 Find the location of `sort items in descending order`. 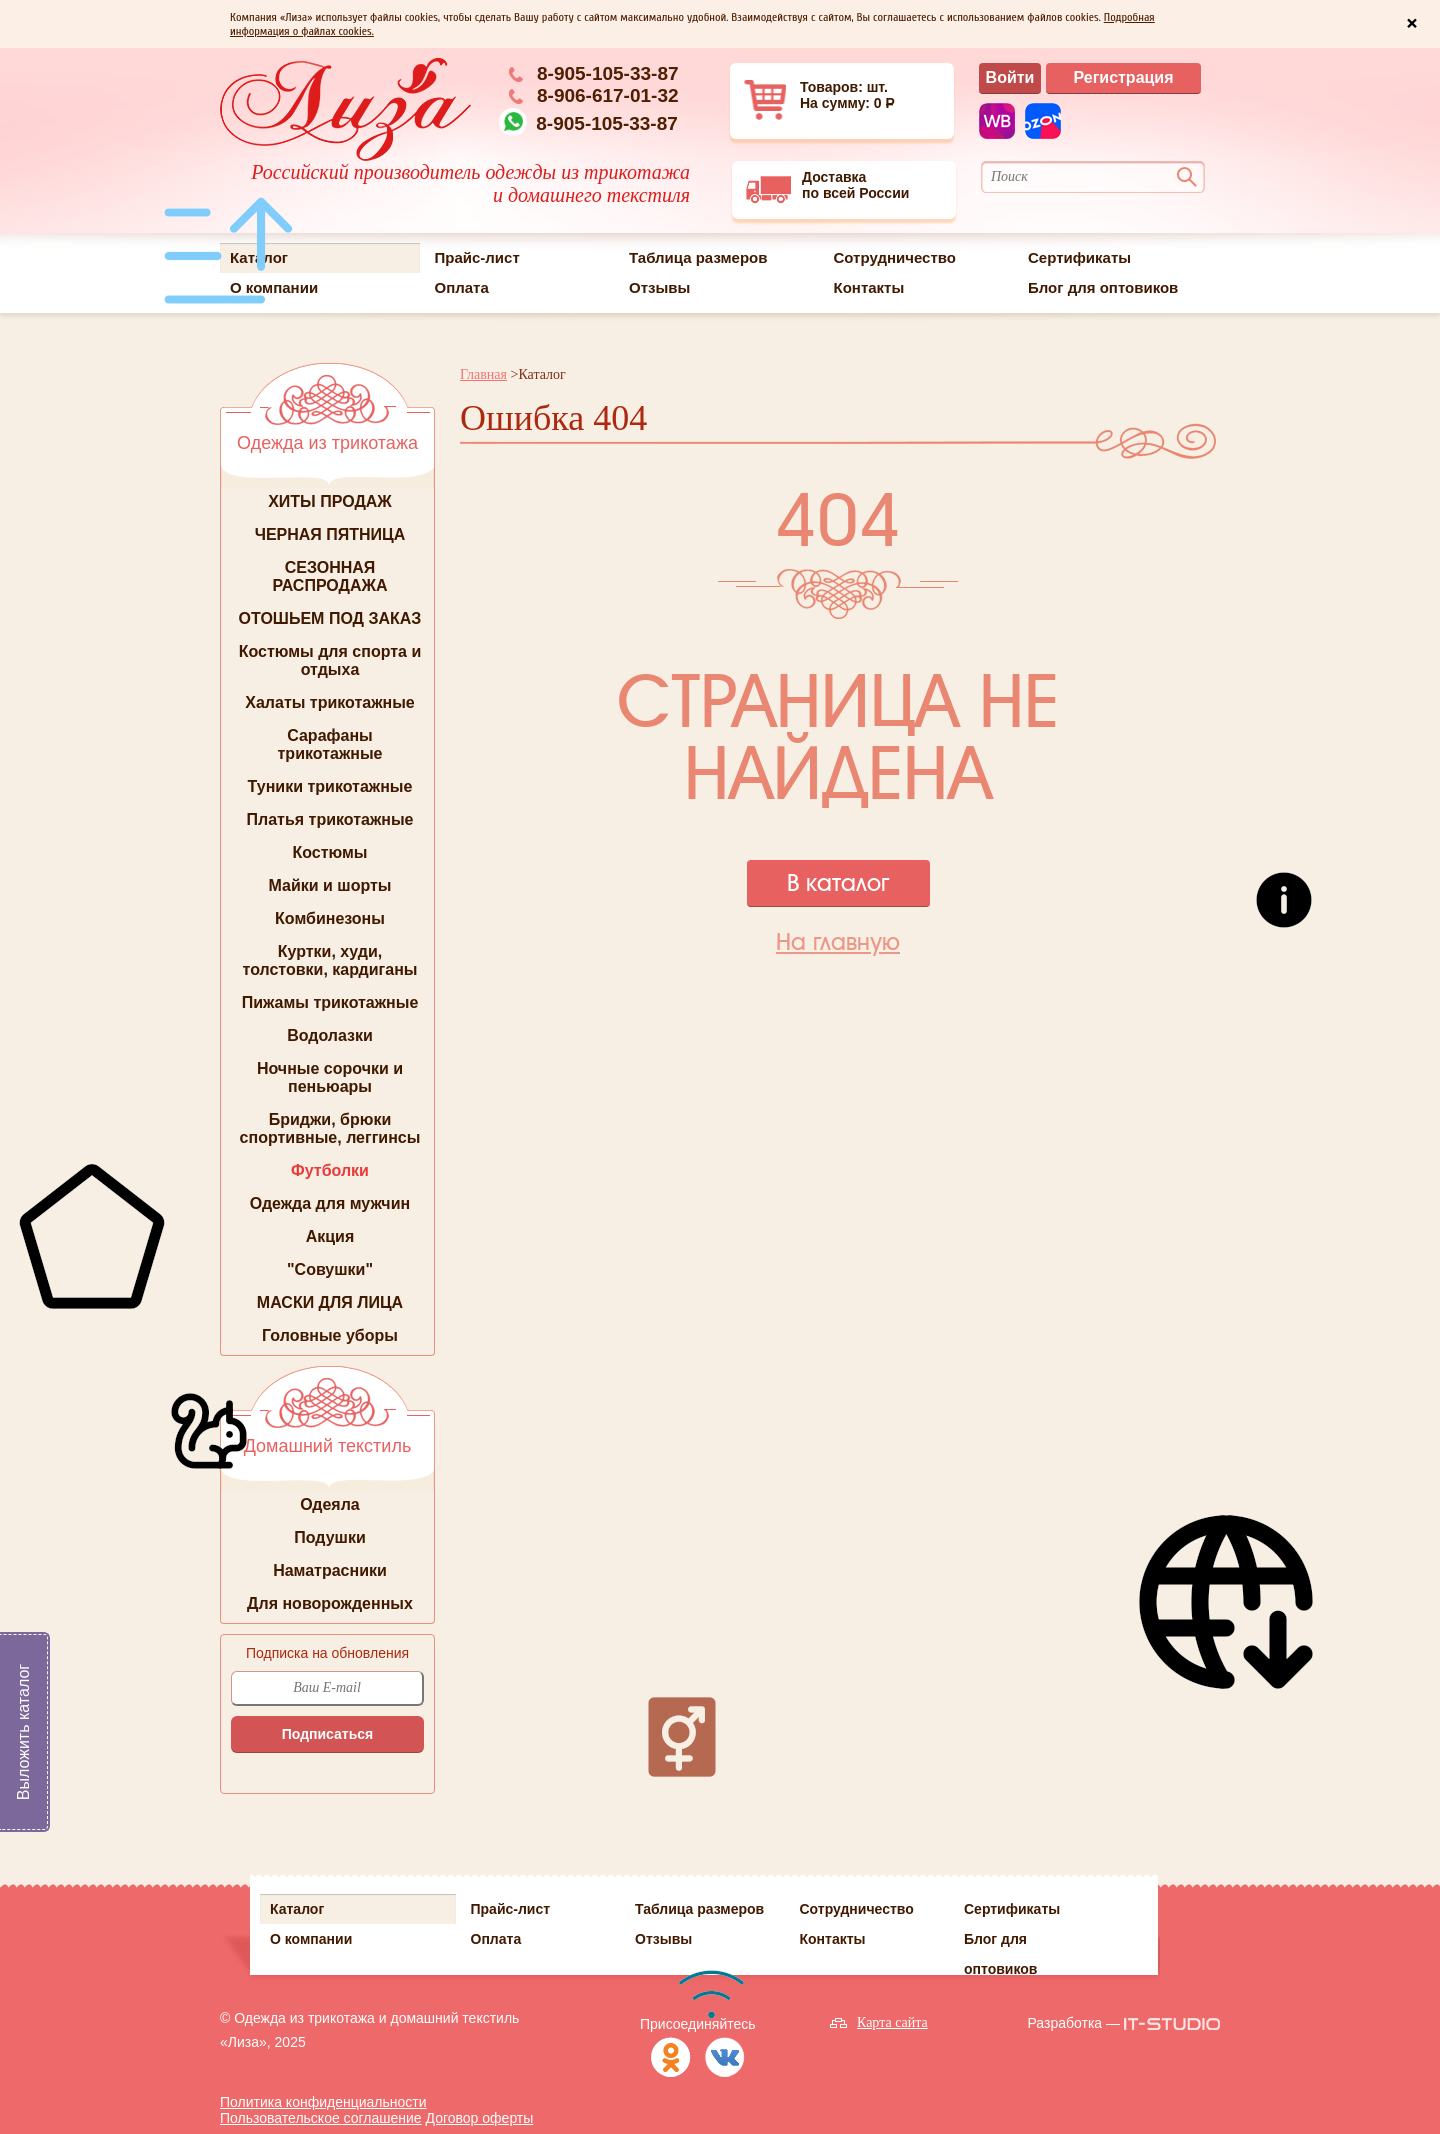

sort items in descending order is located at coordinates (223, 256).